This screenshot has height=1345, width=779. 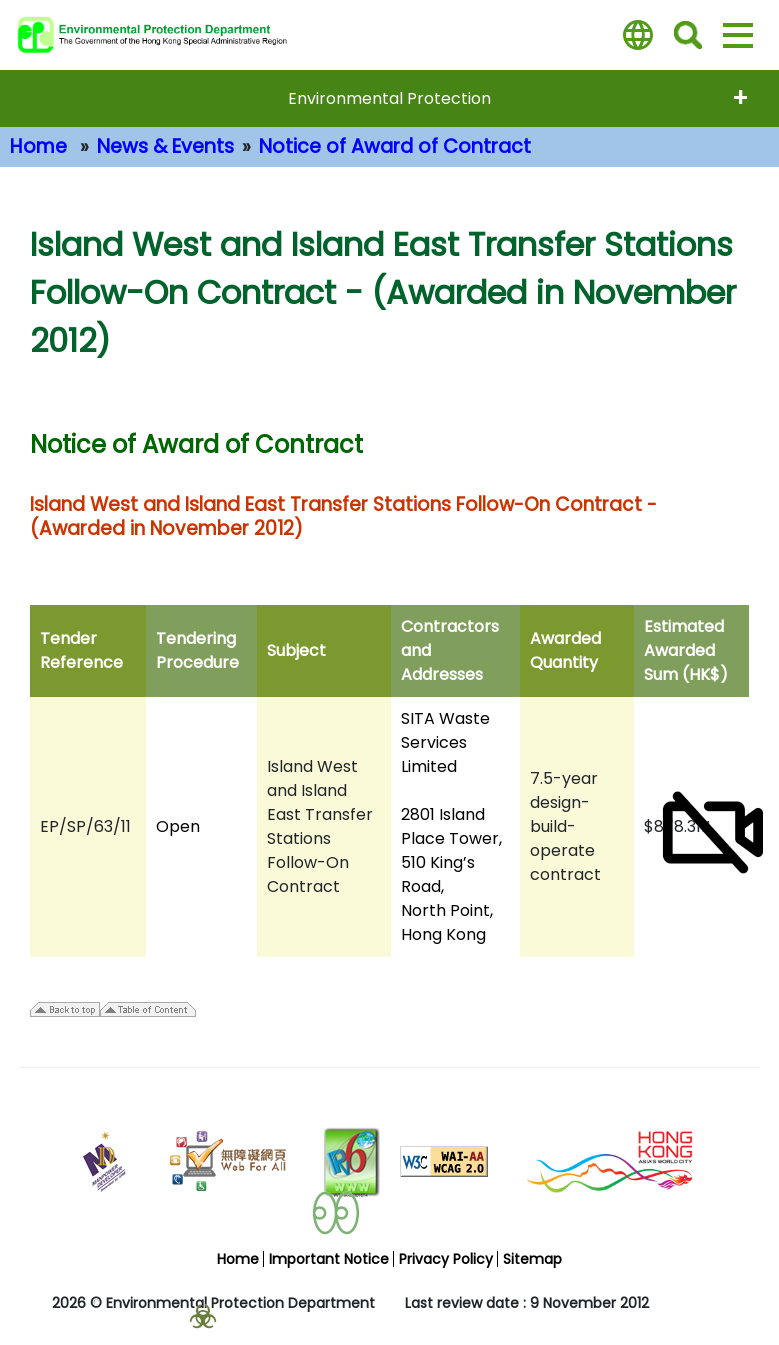 What do you see at coordinates (203, 1317) in the screenshot?
I see `indicates hazardous or dangerous content warning` at bounding box center [203, 1317].